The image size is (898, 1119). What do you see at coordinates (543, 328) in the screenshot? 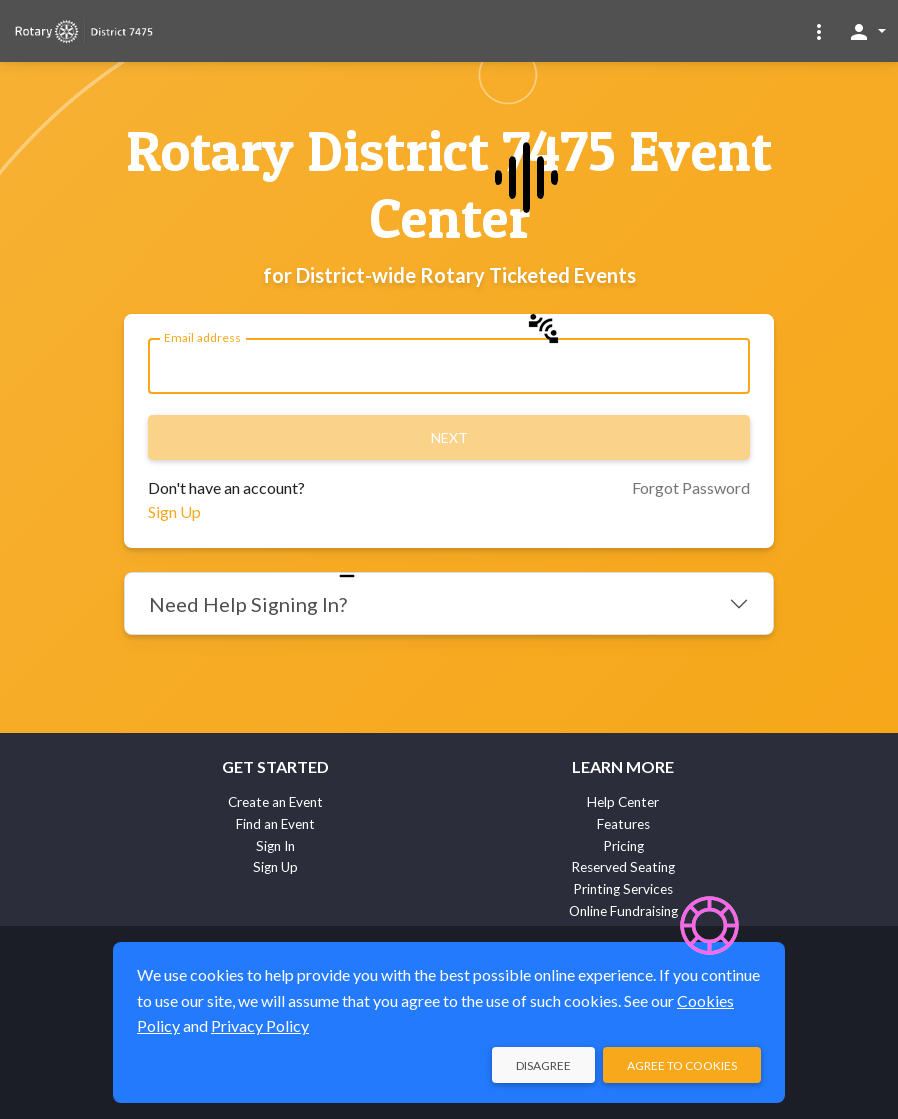
I see `connect with others remotely or wirelessly` at bounding box center [543, 328].